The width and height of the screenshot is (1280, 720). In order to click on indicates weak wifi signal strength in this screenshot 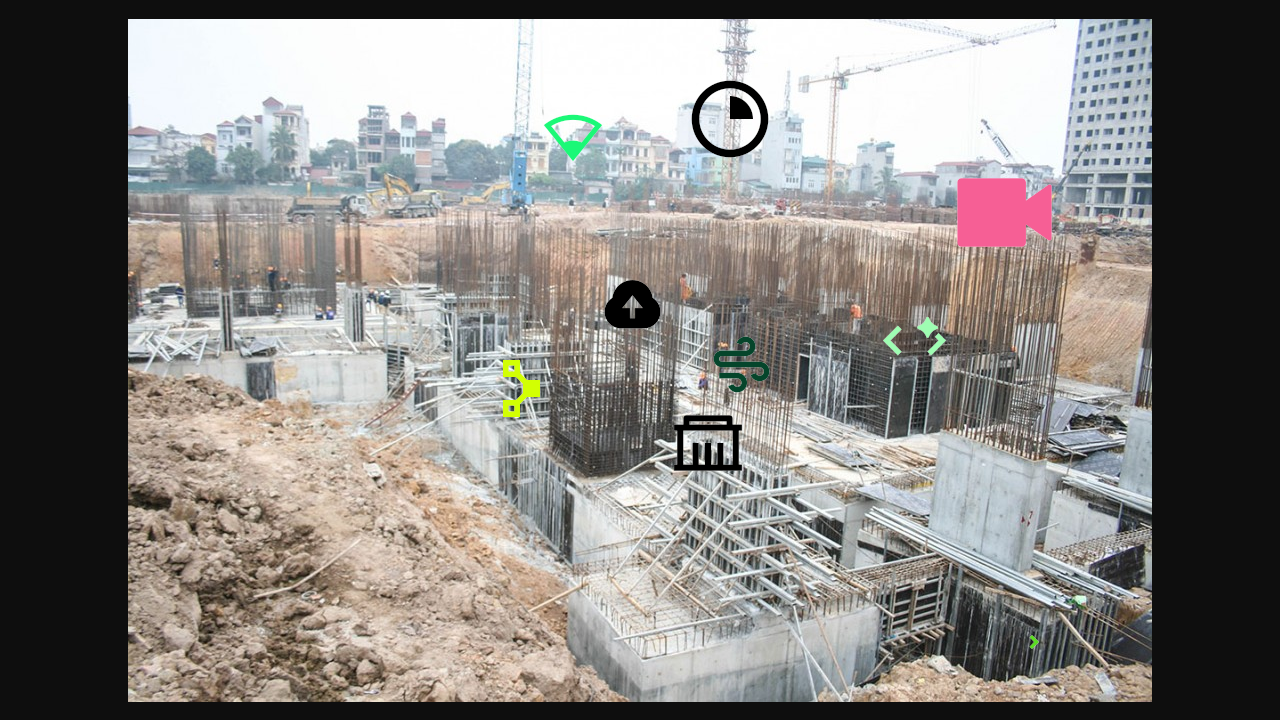, I will do `click(573, 138)`.